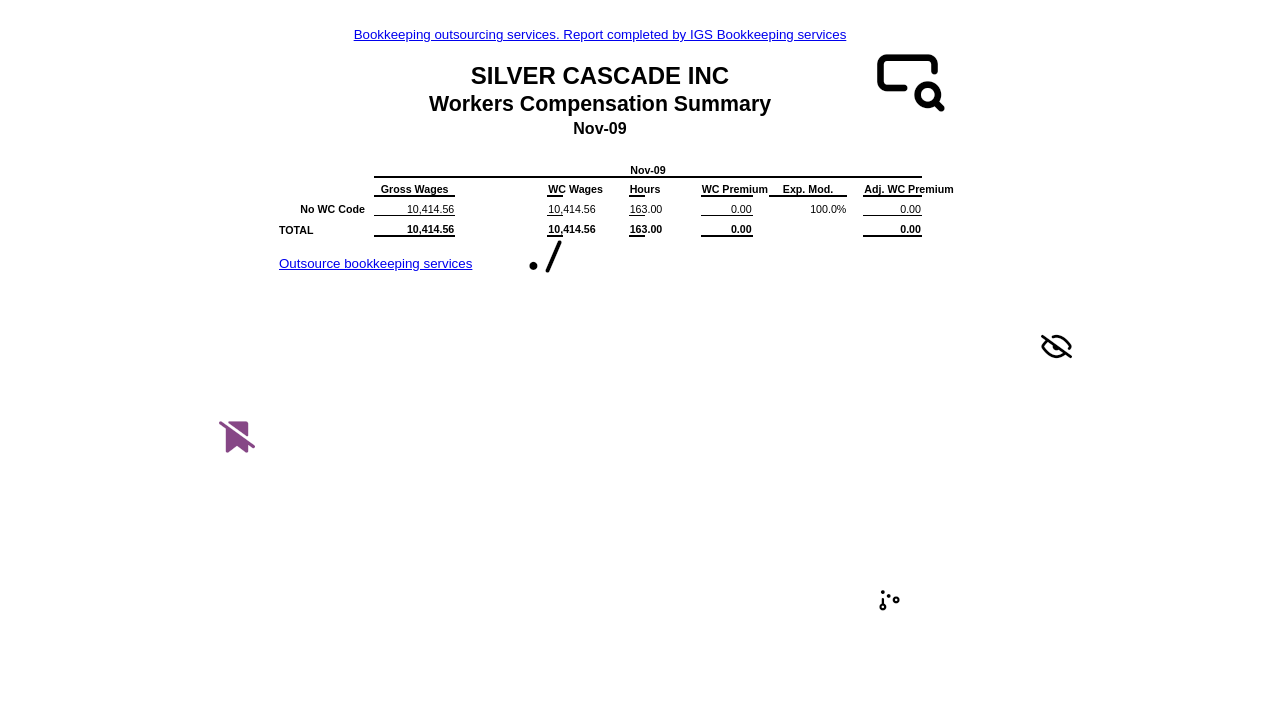  What do you see at coordinates (237, 437) in the screenshot?
I see `remove from saved bookmarks` at bounding box center [237, 437].